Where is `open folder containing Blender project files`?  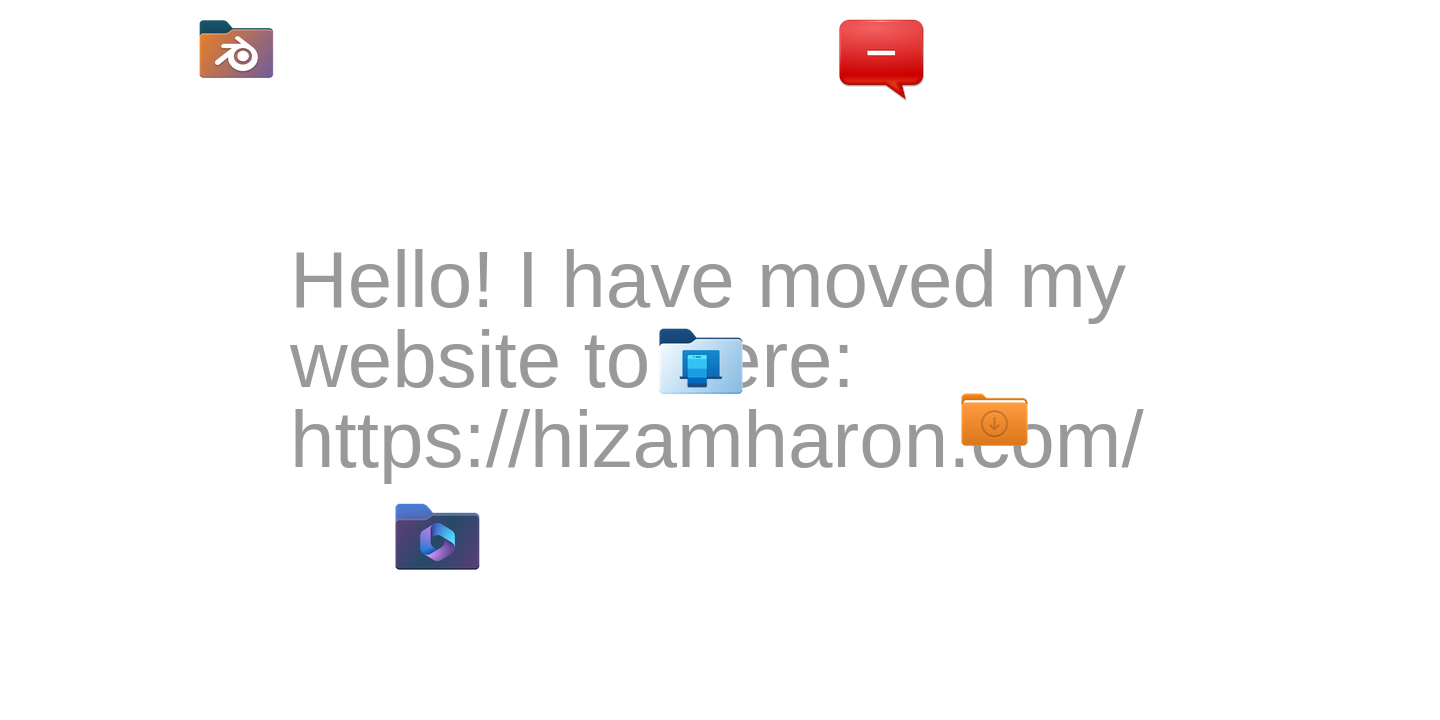 open folder containing Blender project files is located at coordinates (236, 51).